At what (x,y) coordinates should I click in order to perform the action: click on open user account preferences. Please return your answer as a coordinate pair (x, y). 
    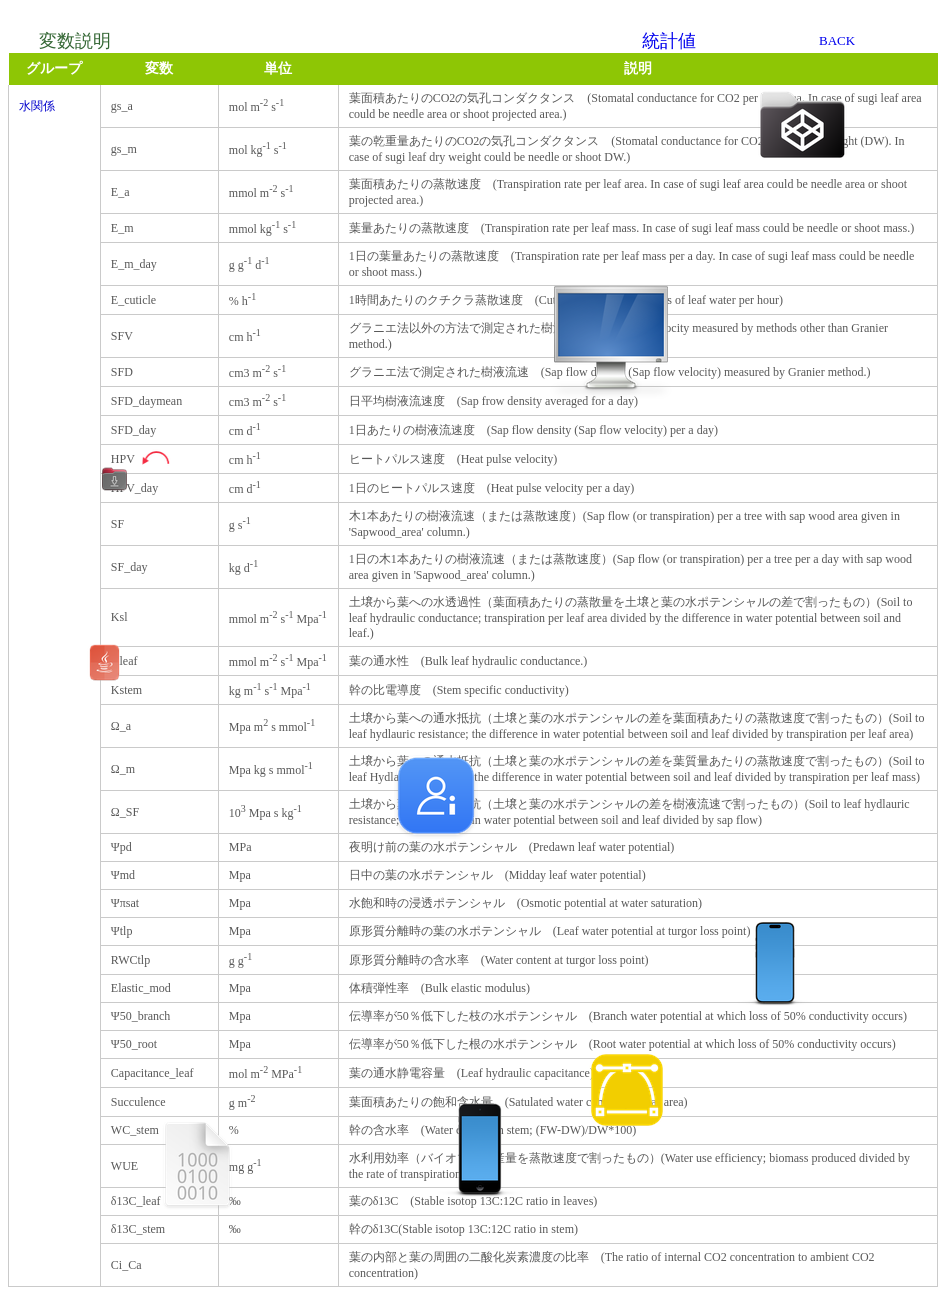
    Looking at the image, I should click on (436, 797).